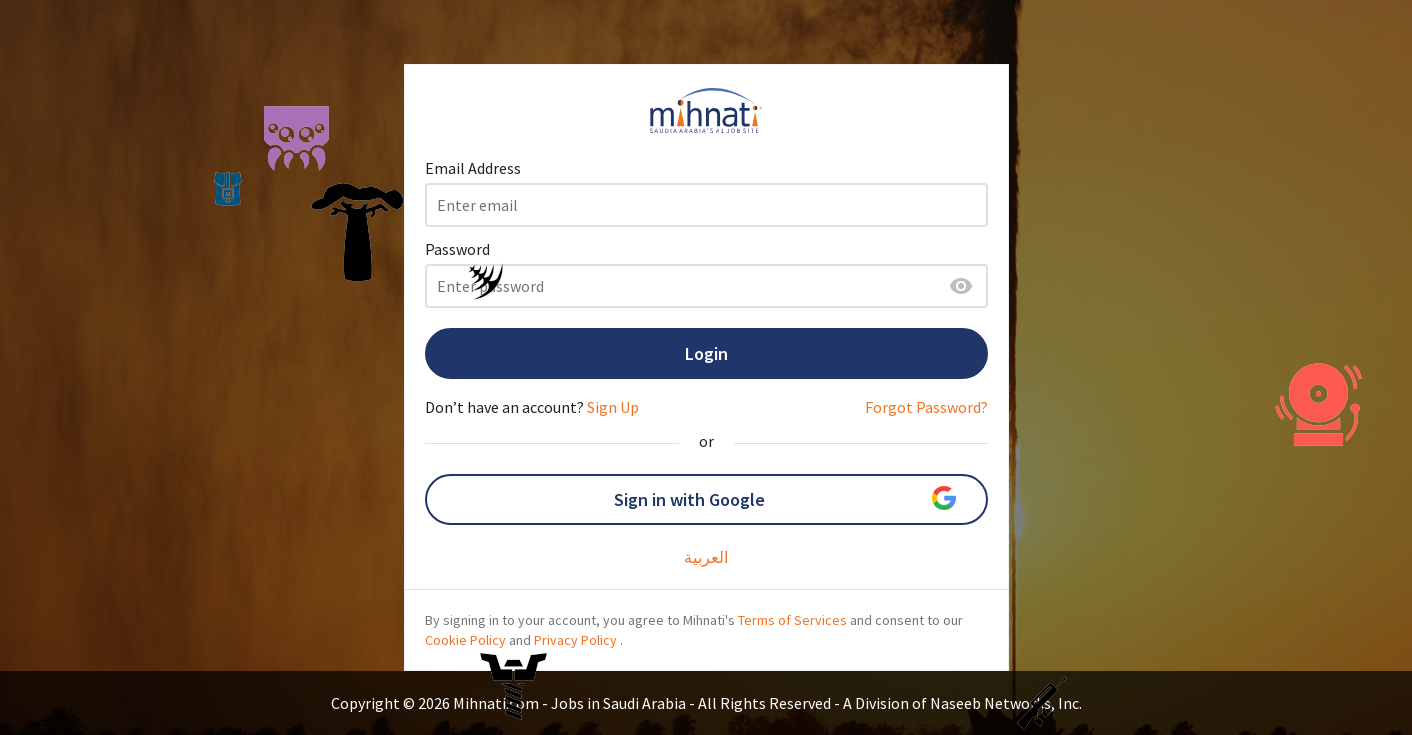  Describe the element at coordinates (1042, 703) in the screenshot. I see `select the FAMAS assault rifle weapon` at that location.